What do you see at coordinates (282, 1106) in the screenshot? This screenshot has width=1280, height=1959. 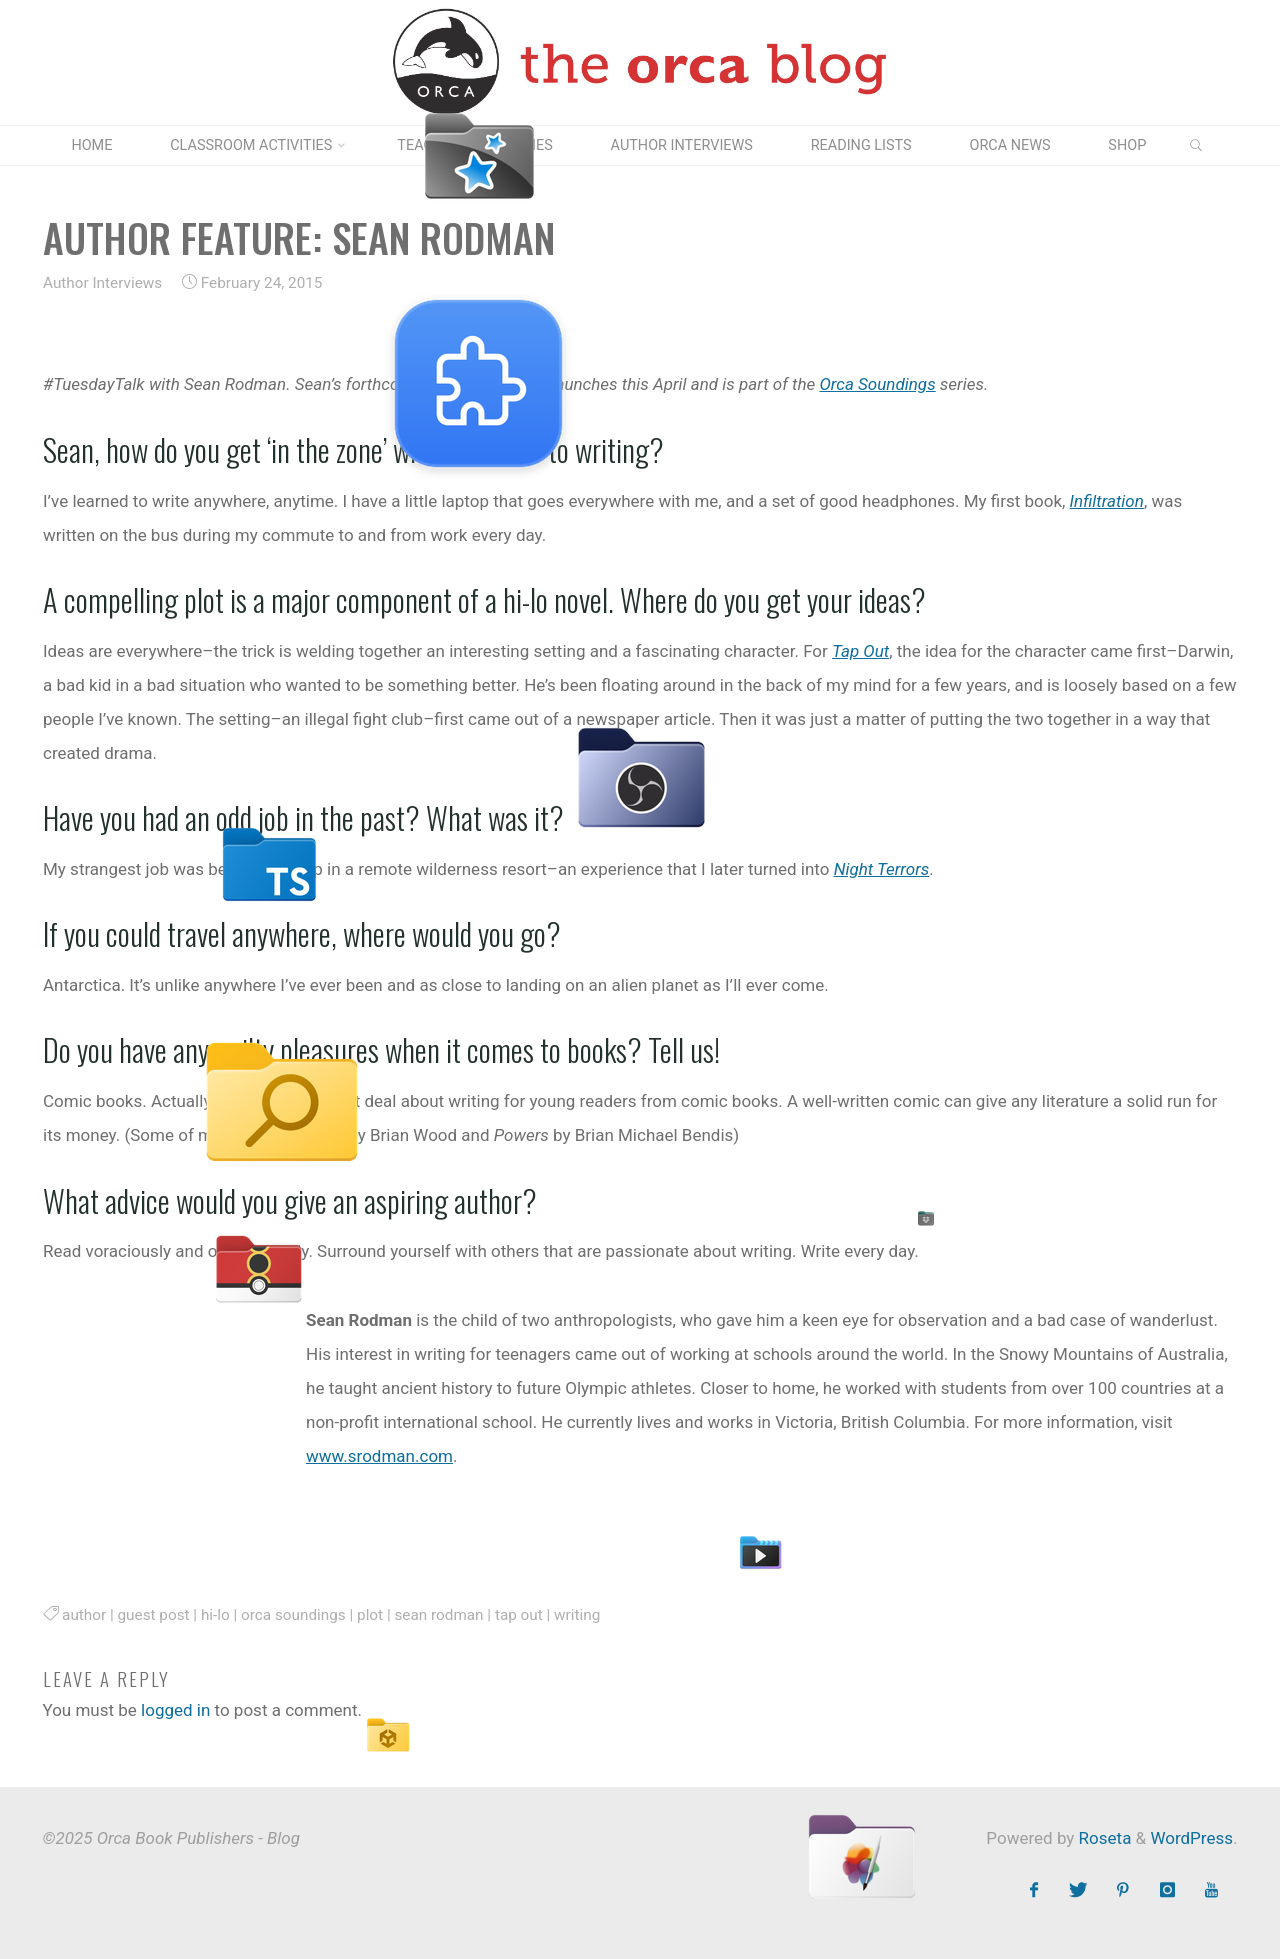 I see `search within folder contents` at bounding box center [282, 1106].